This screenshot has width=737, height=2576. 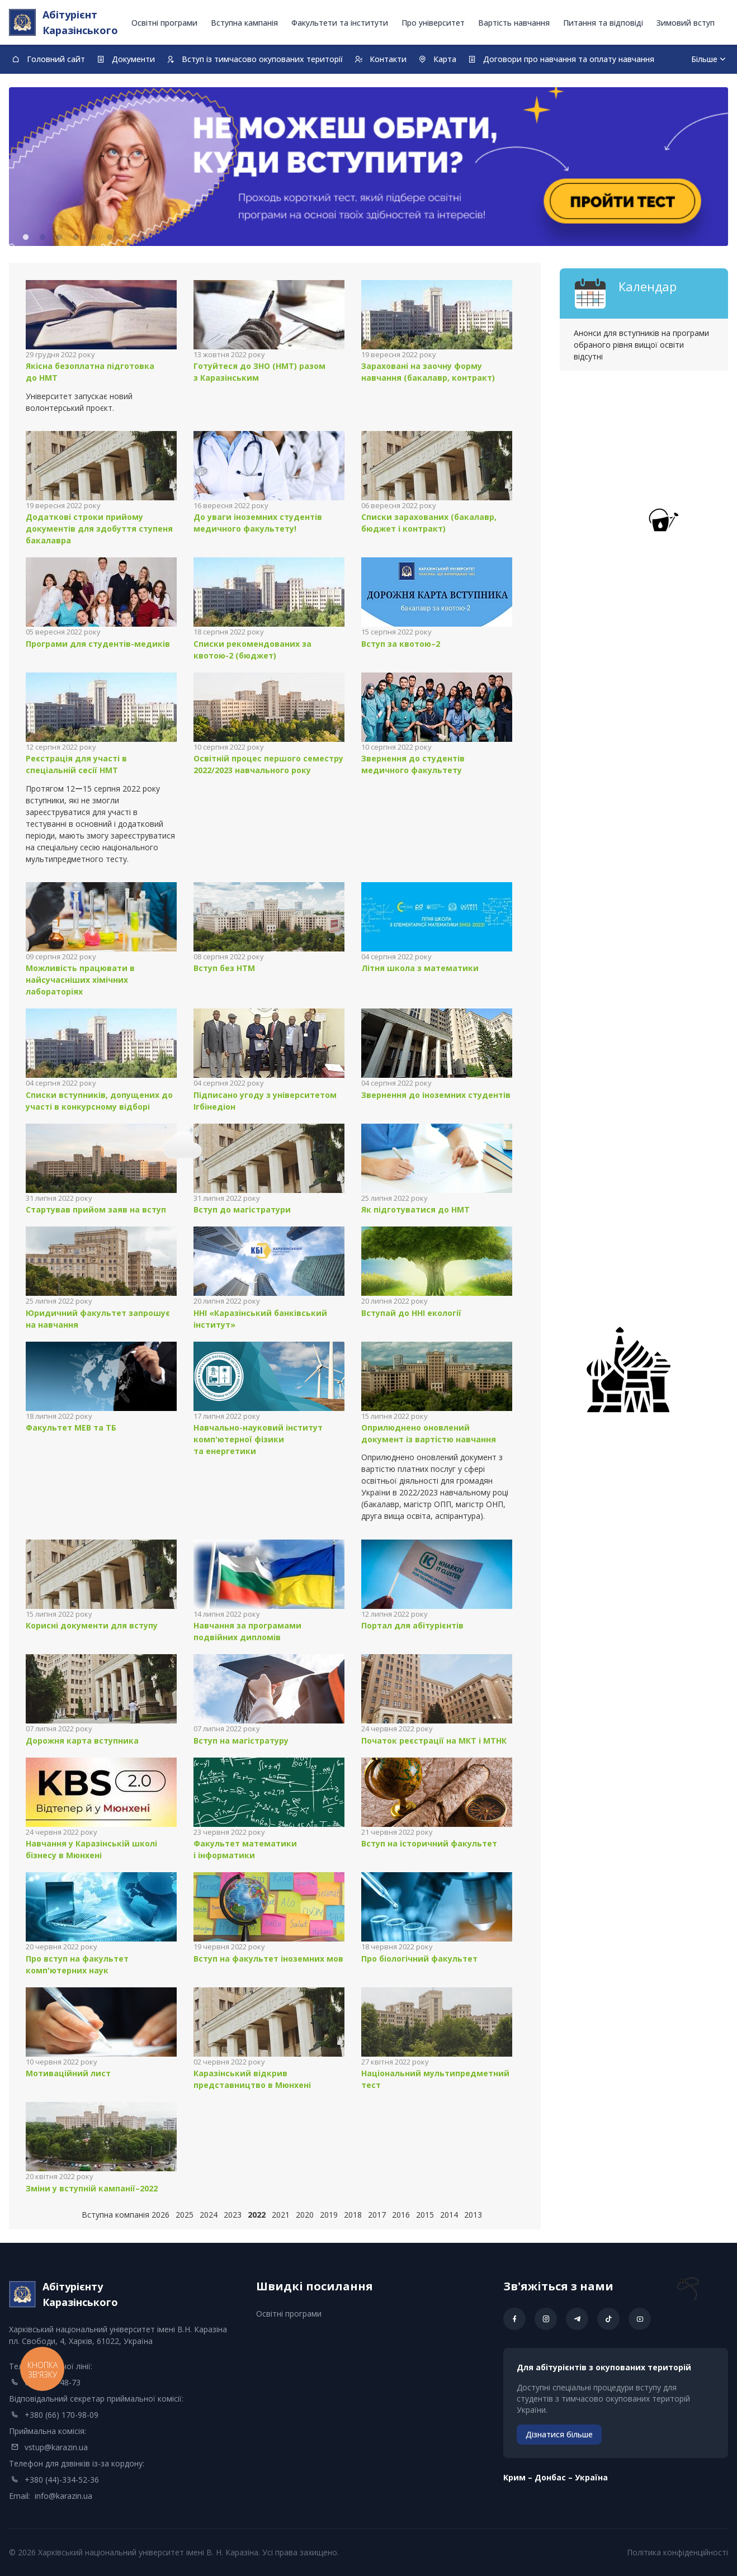 What do you see at coordinates (688, 2289) in the screenshot?
I see `select or capture objects with freeform drawing` at bounding box center [688, 2289].